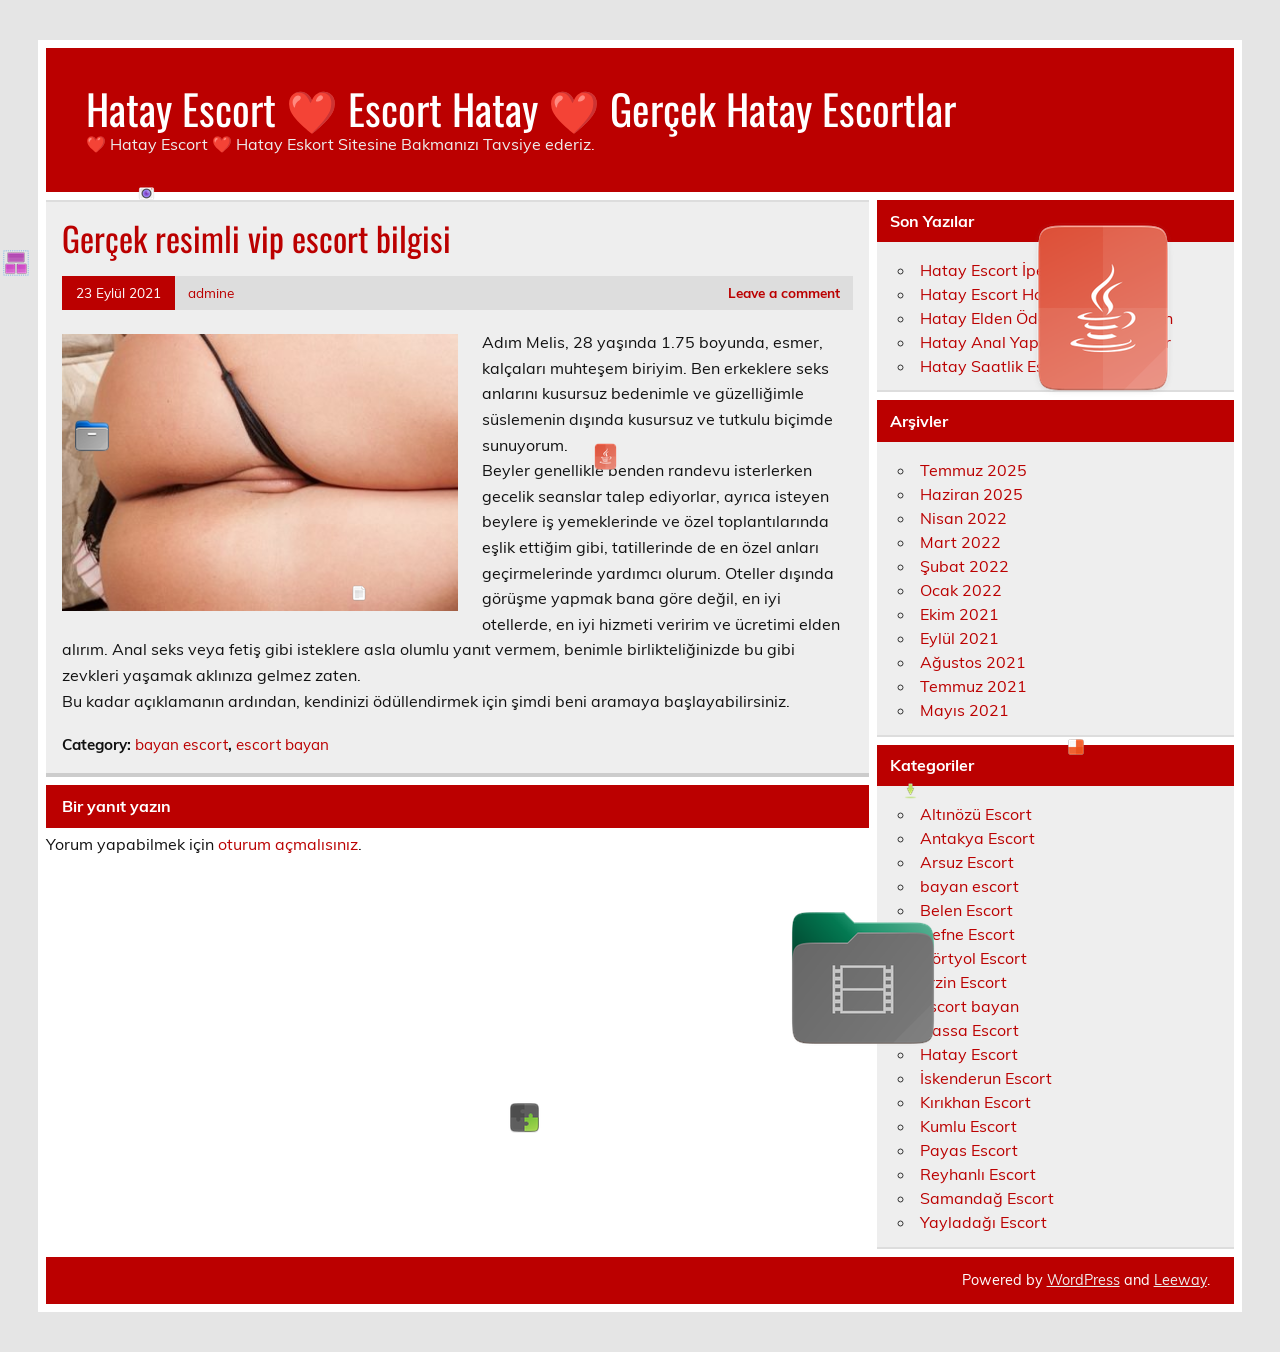  What do you see at coordinates (359, 593) in the screenshot?
I see `a plain text file document` at bounding box center [359, 593].